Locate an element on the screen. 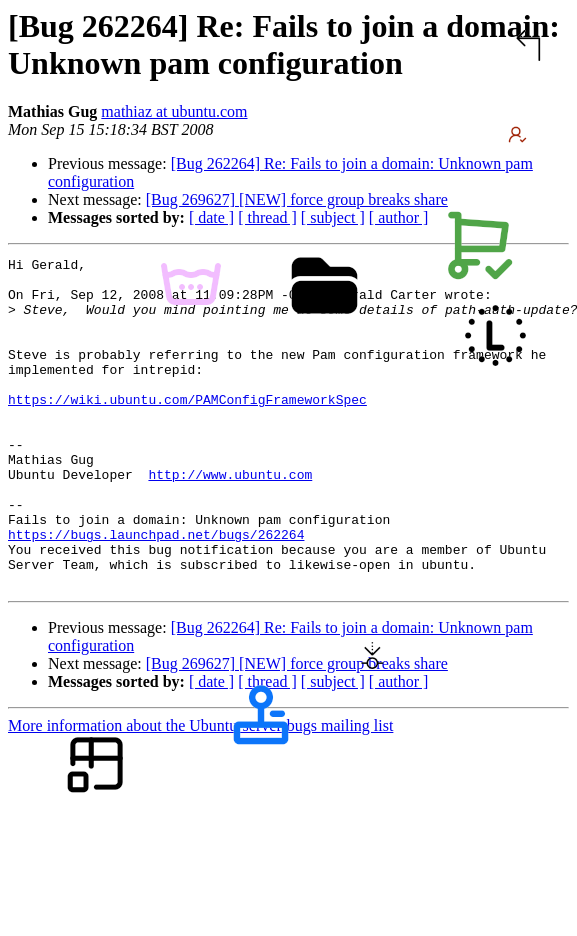  create a table alias or reference is located at coordinates (96, 763).